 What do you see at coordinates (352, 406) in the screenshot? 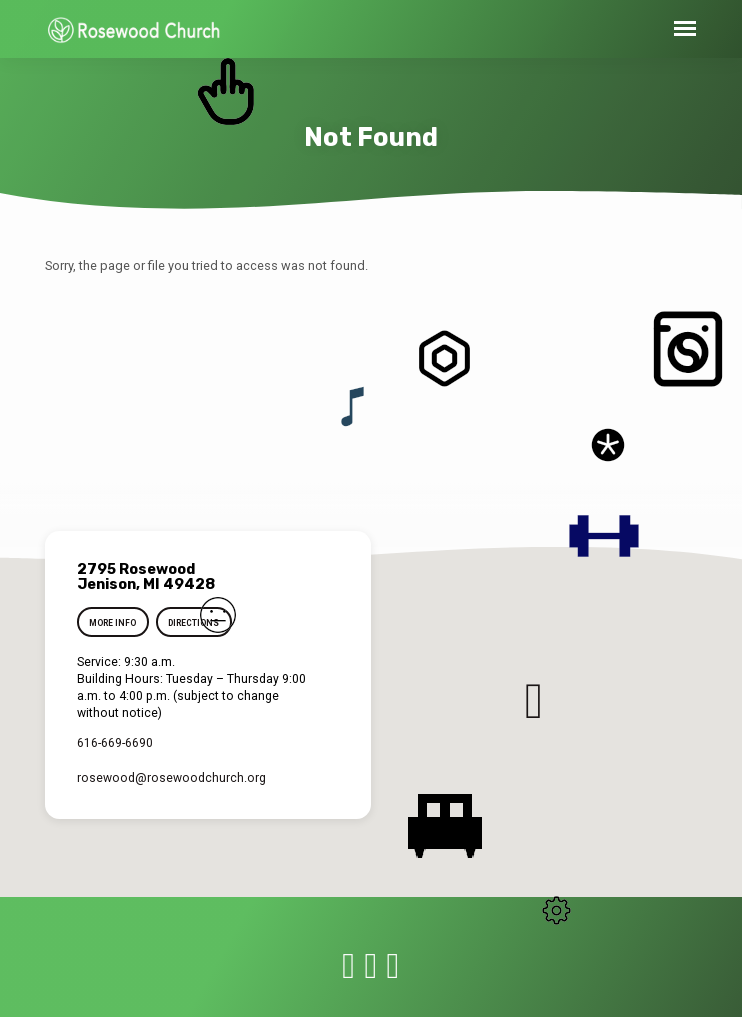
I see `play or access music` at bounding box center [352, 406].